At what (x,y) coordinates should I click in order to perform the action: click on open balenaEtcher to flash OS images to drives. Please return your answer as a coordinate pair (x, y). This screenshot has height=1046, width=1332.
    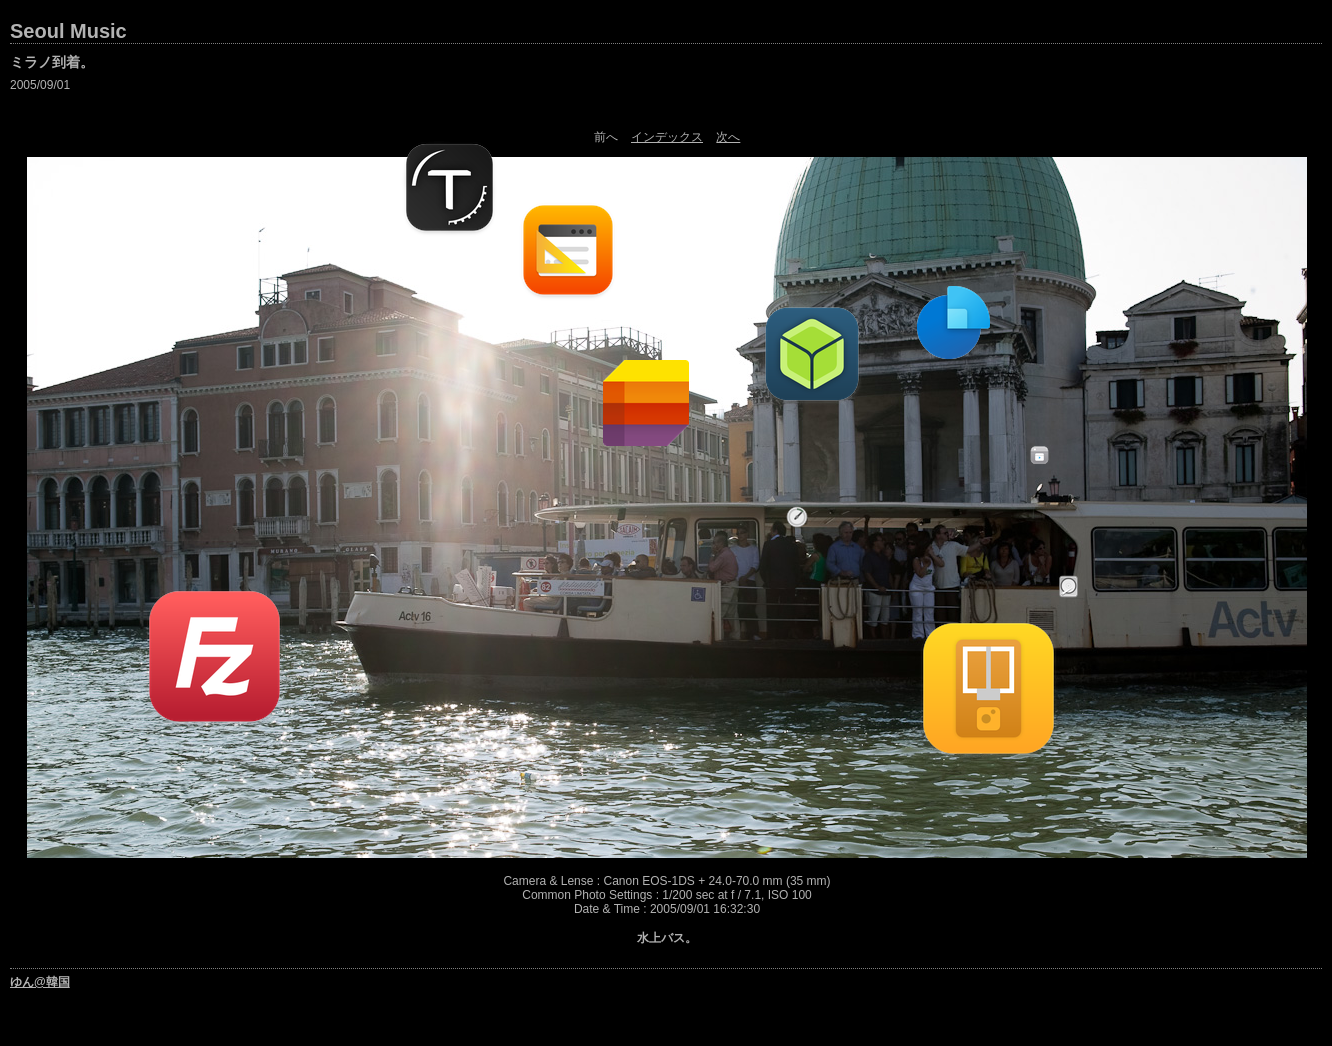
    Looking at the image, I should click on (812, 354).